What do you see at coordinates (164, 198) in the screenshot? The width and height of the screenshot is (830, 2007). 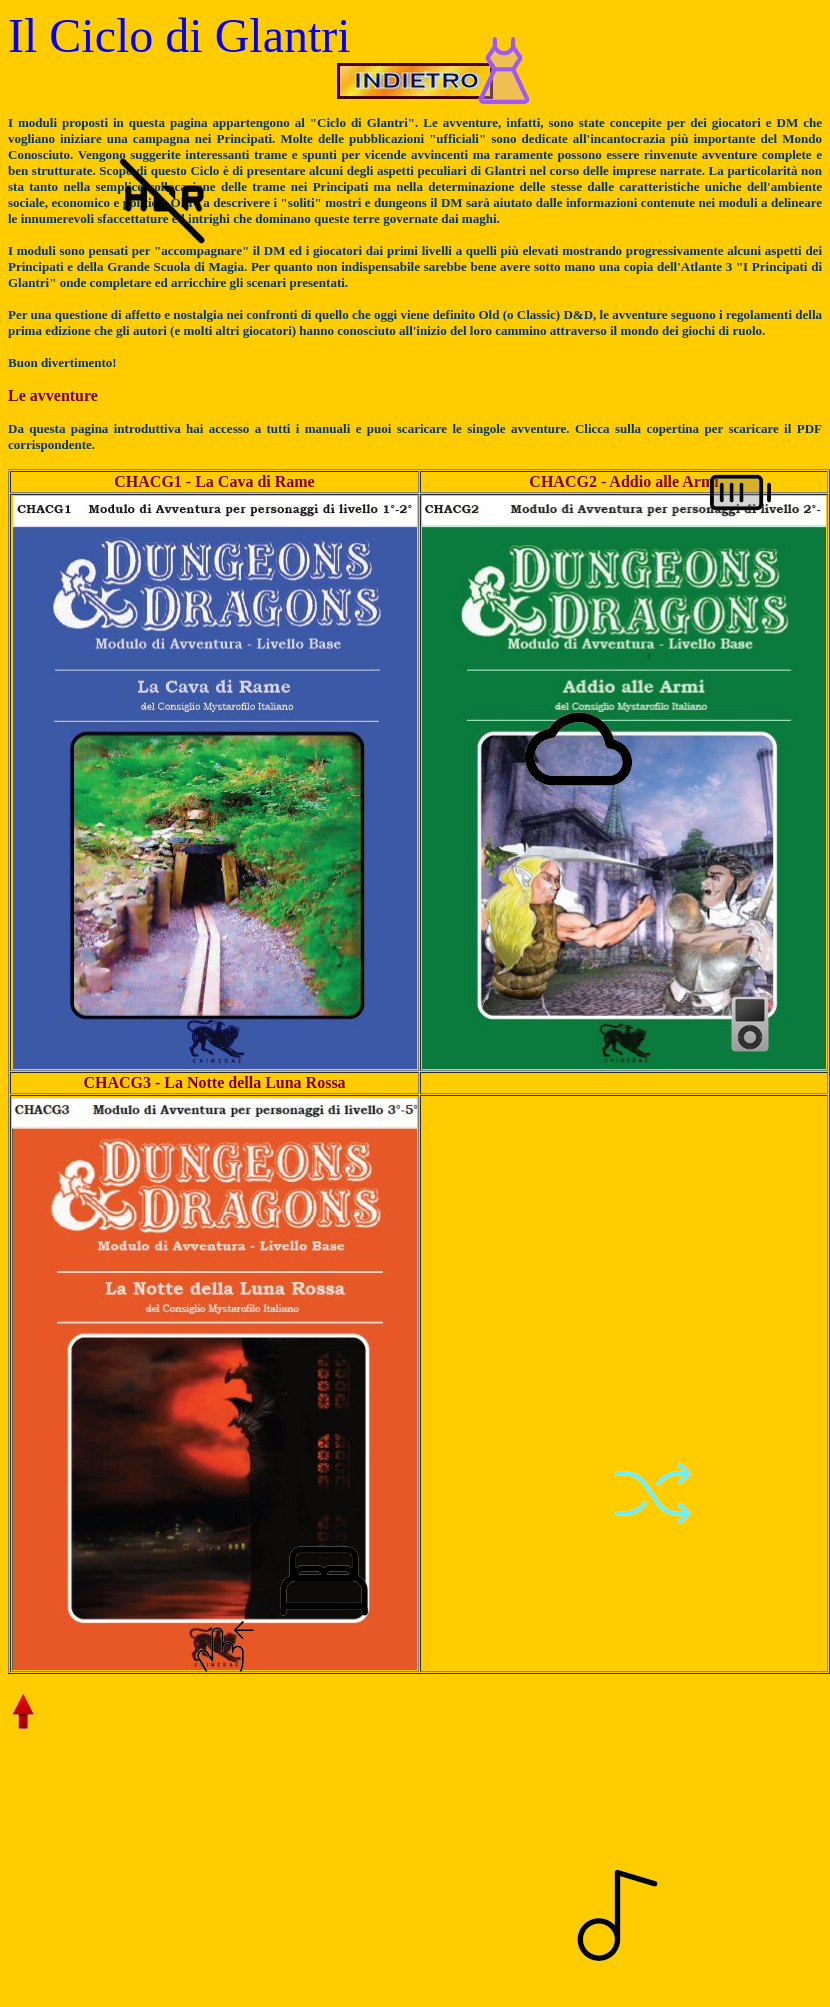 I see `disable HDR mode for photos` at bounding box center [164, 198].